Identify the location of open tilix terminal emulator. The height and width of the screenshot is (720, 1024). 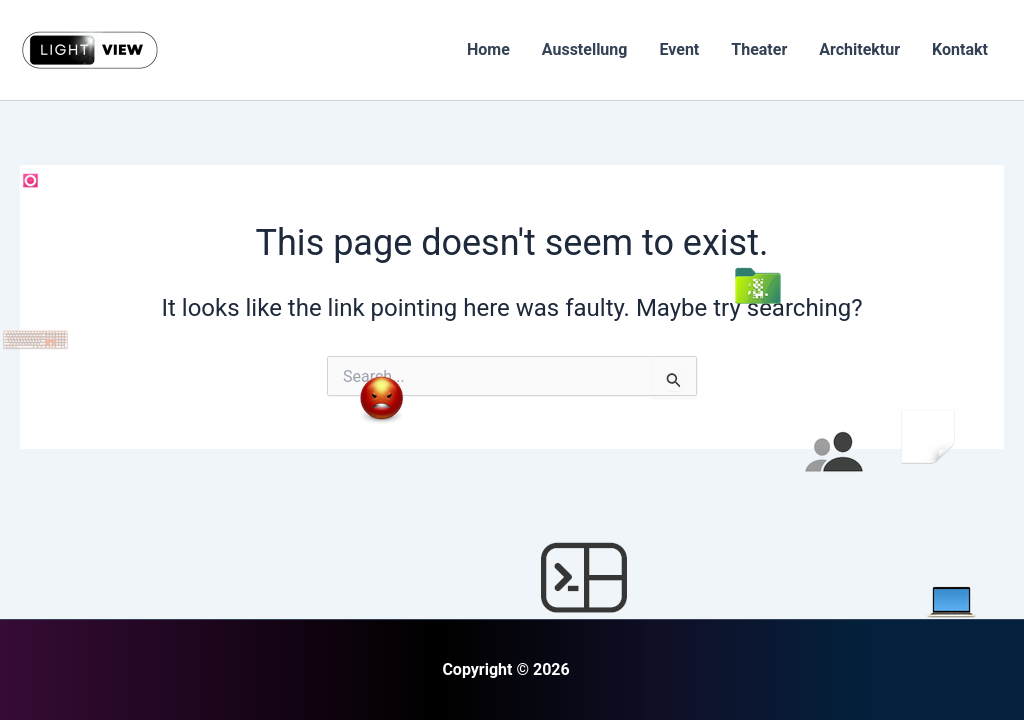
(584, 575).